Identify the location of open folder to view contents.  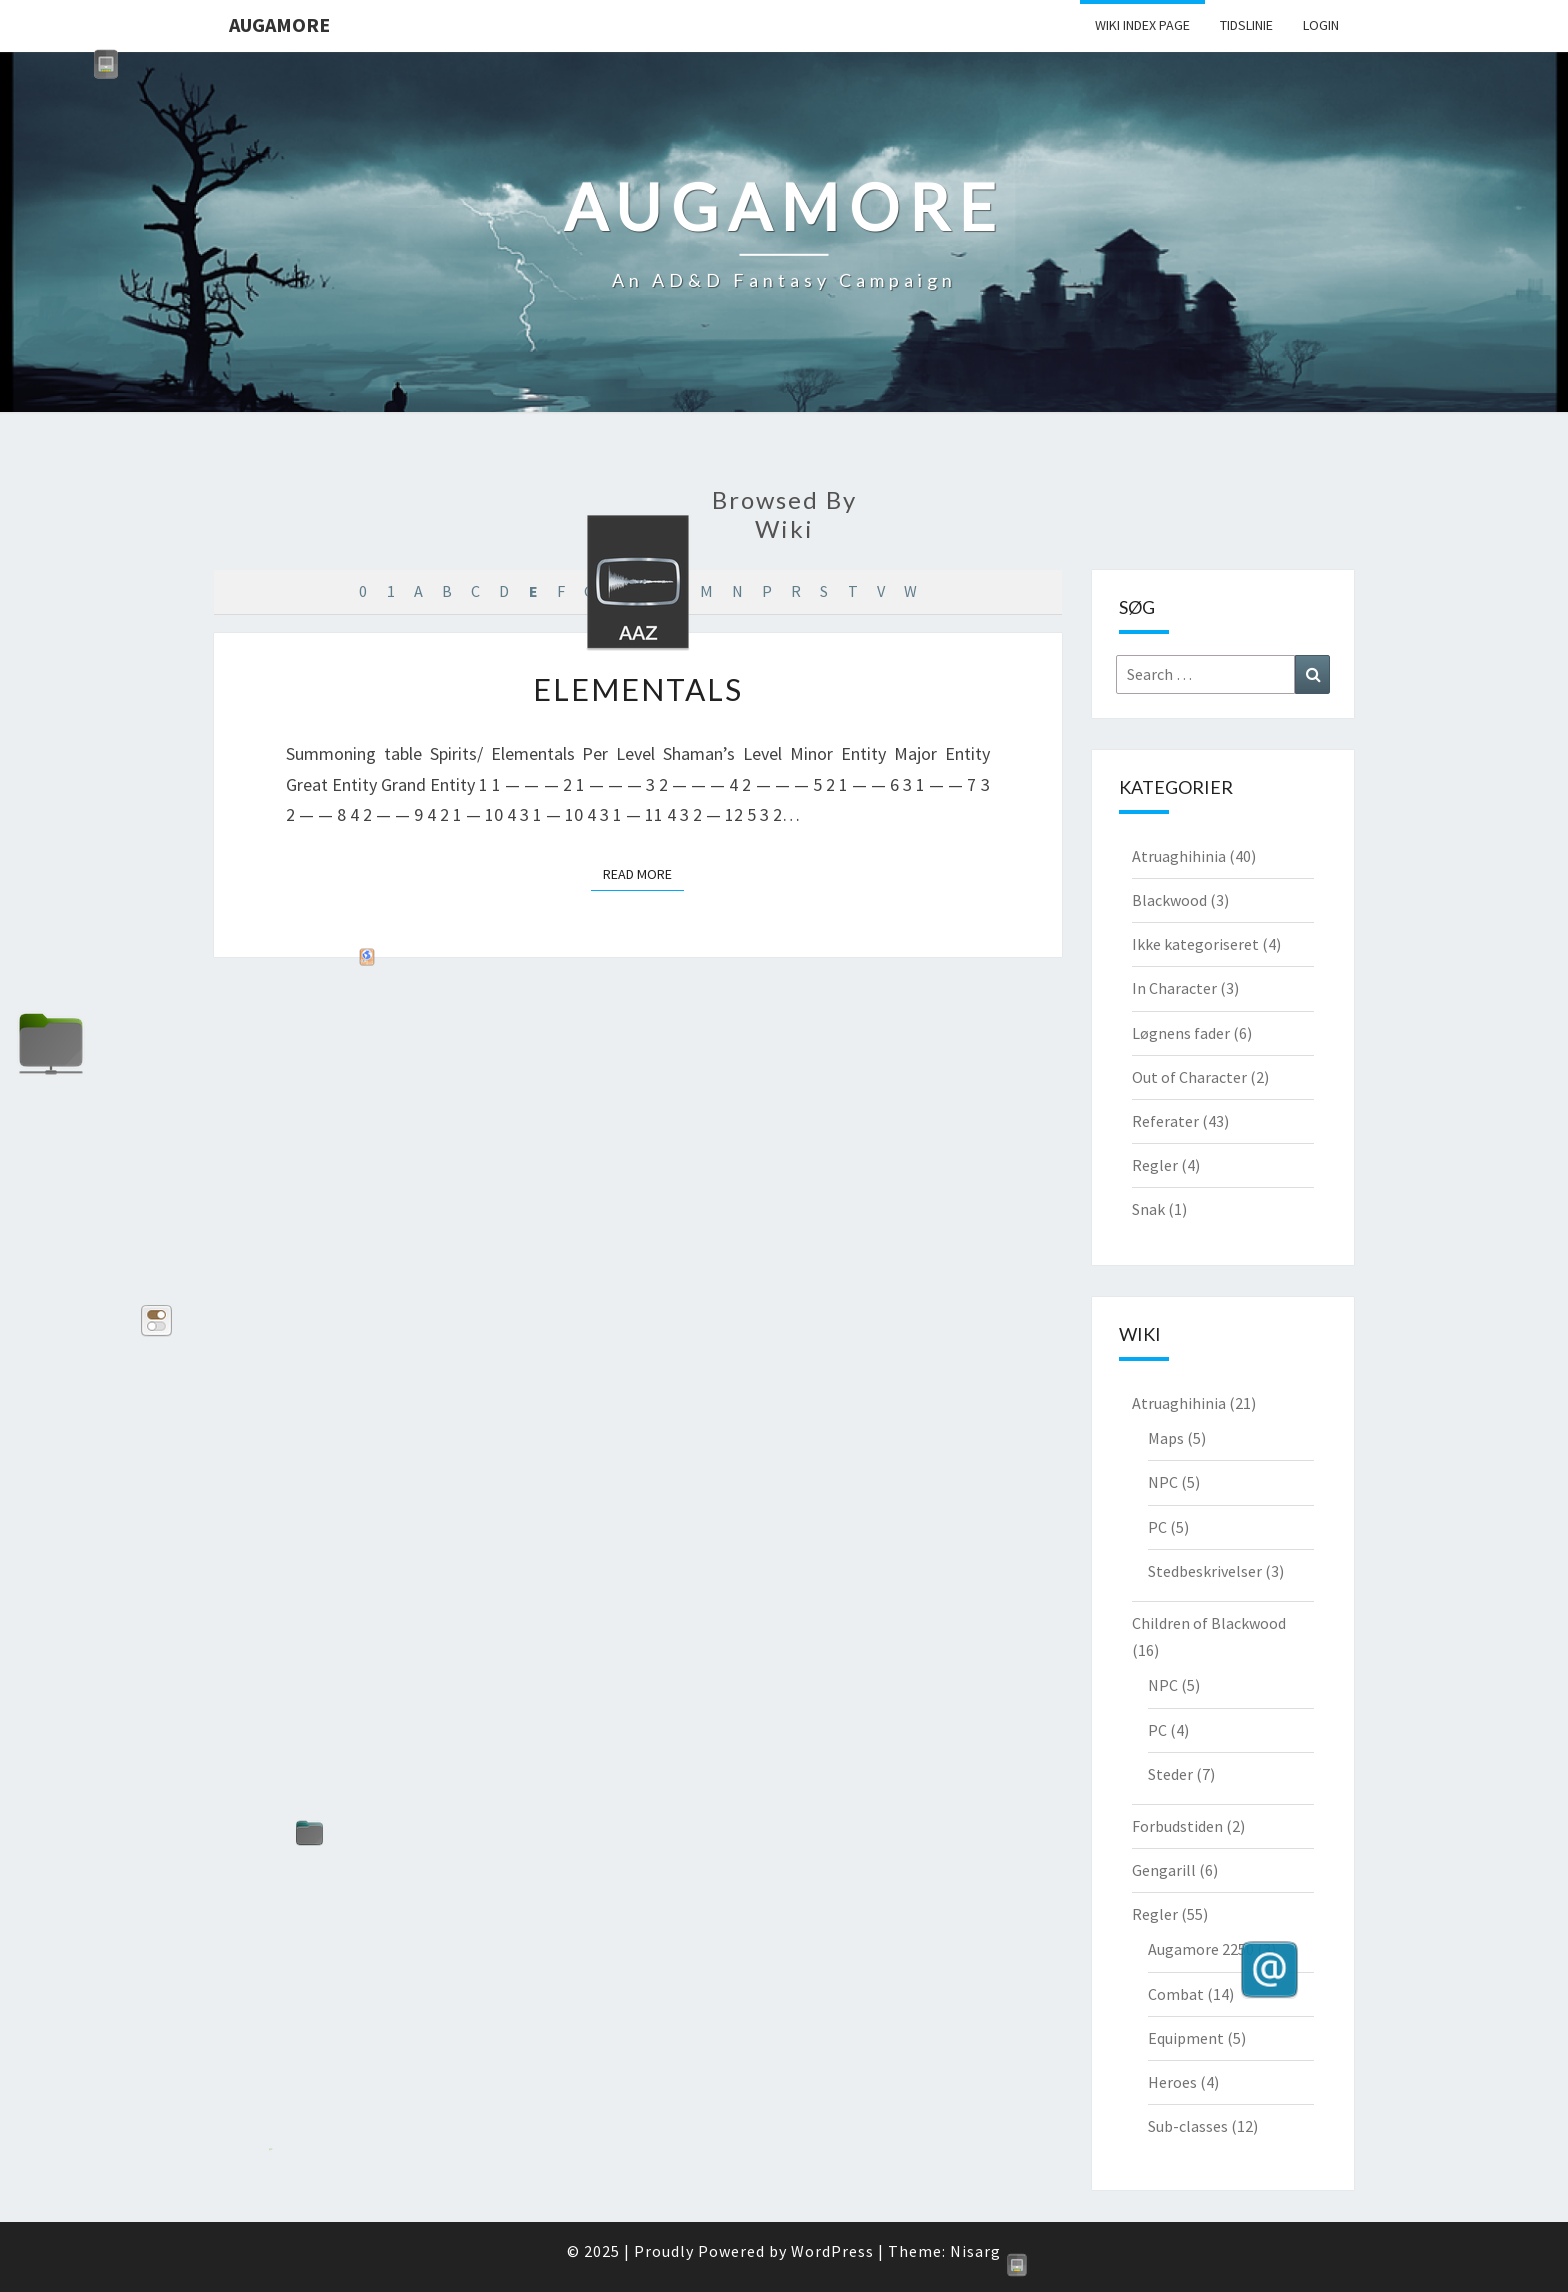
(309, 1832).